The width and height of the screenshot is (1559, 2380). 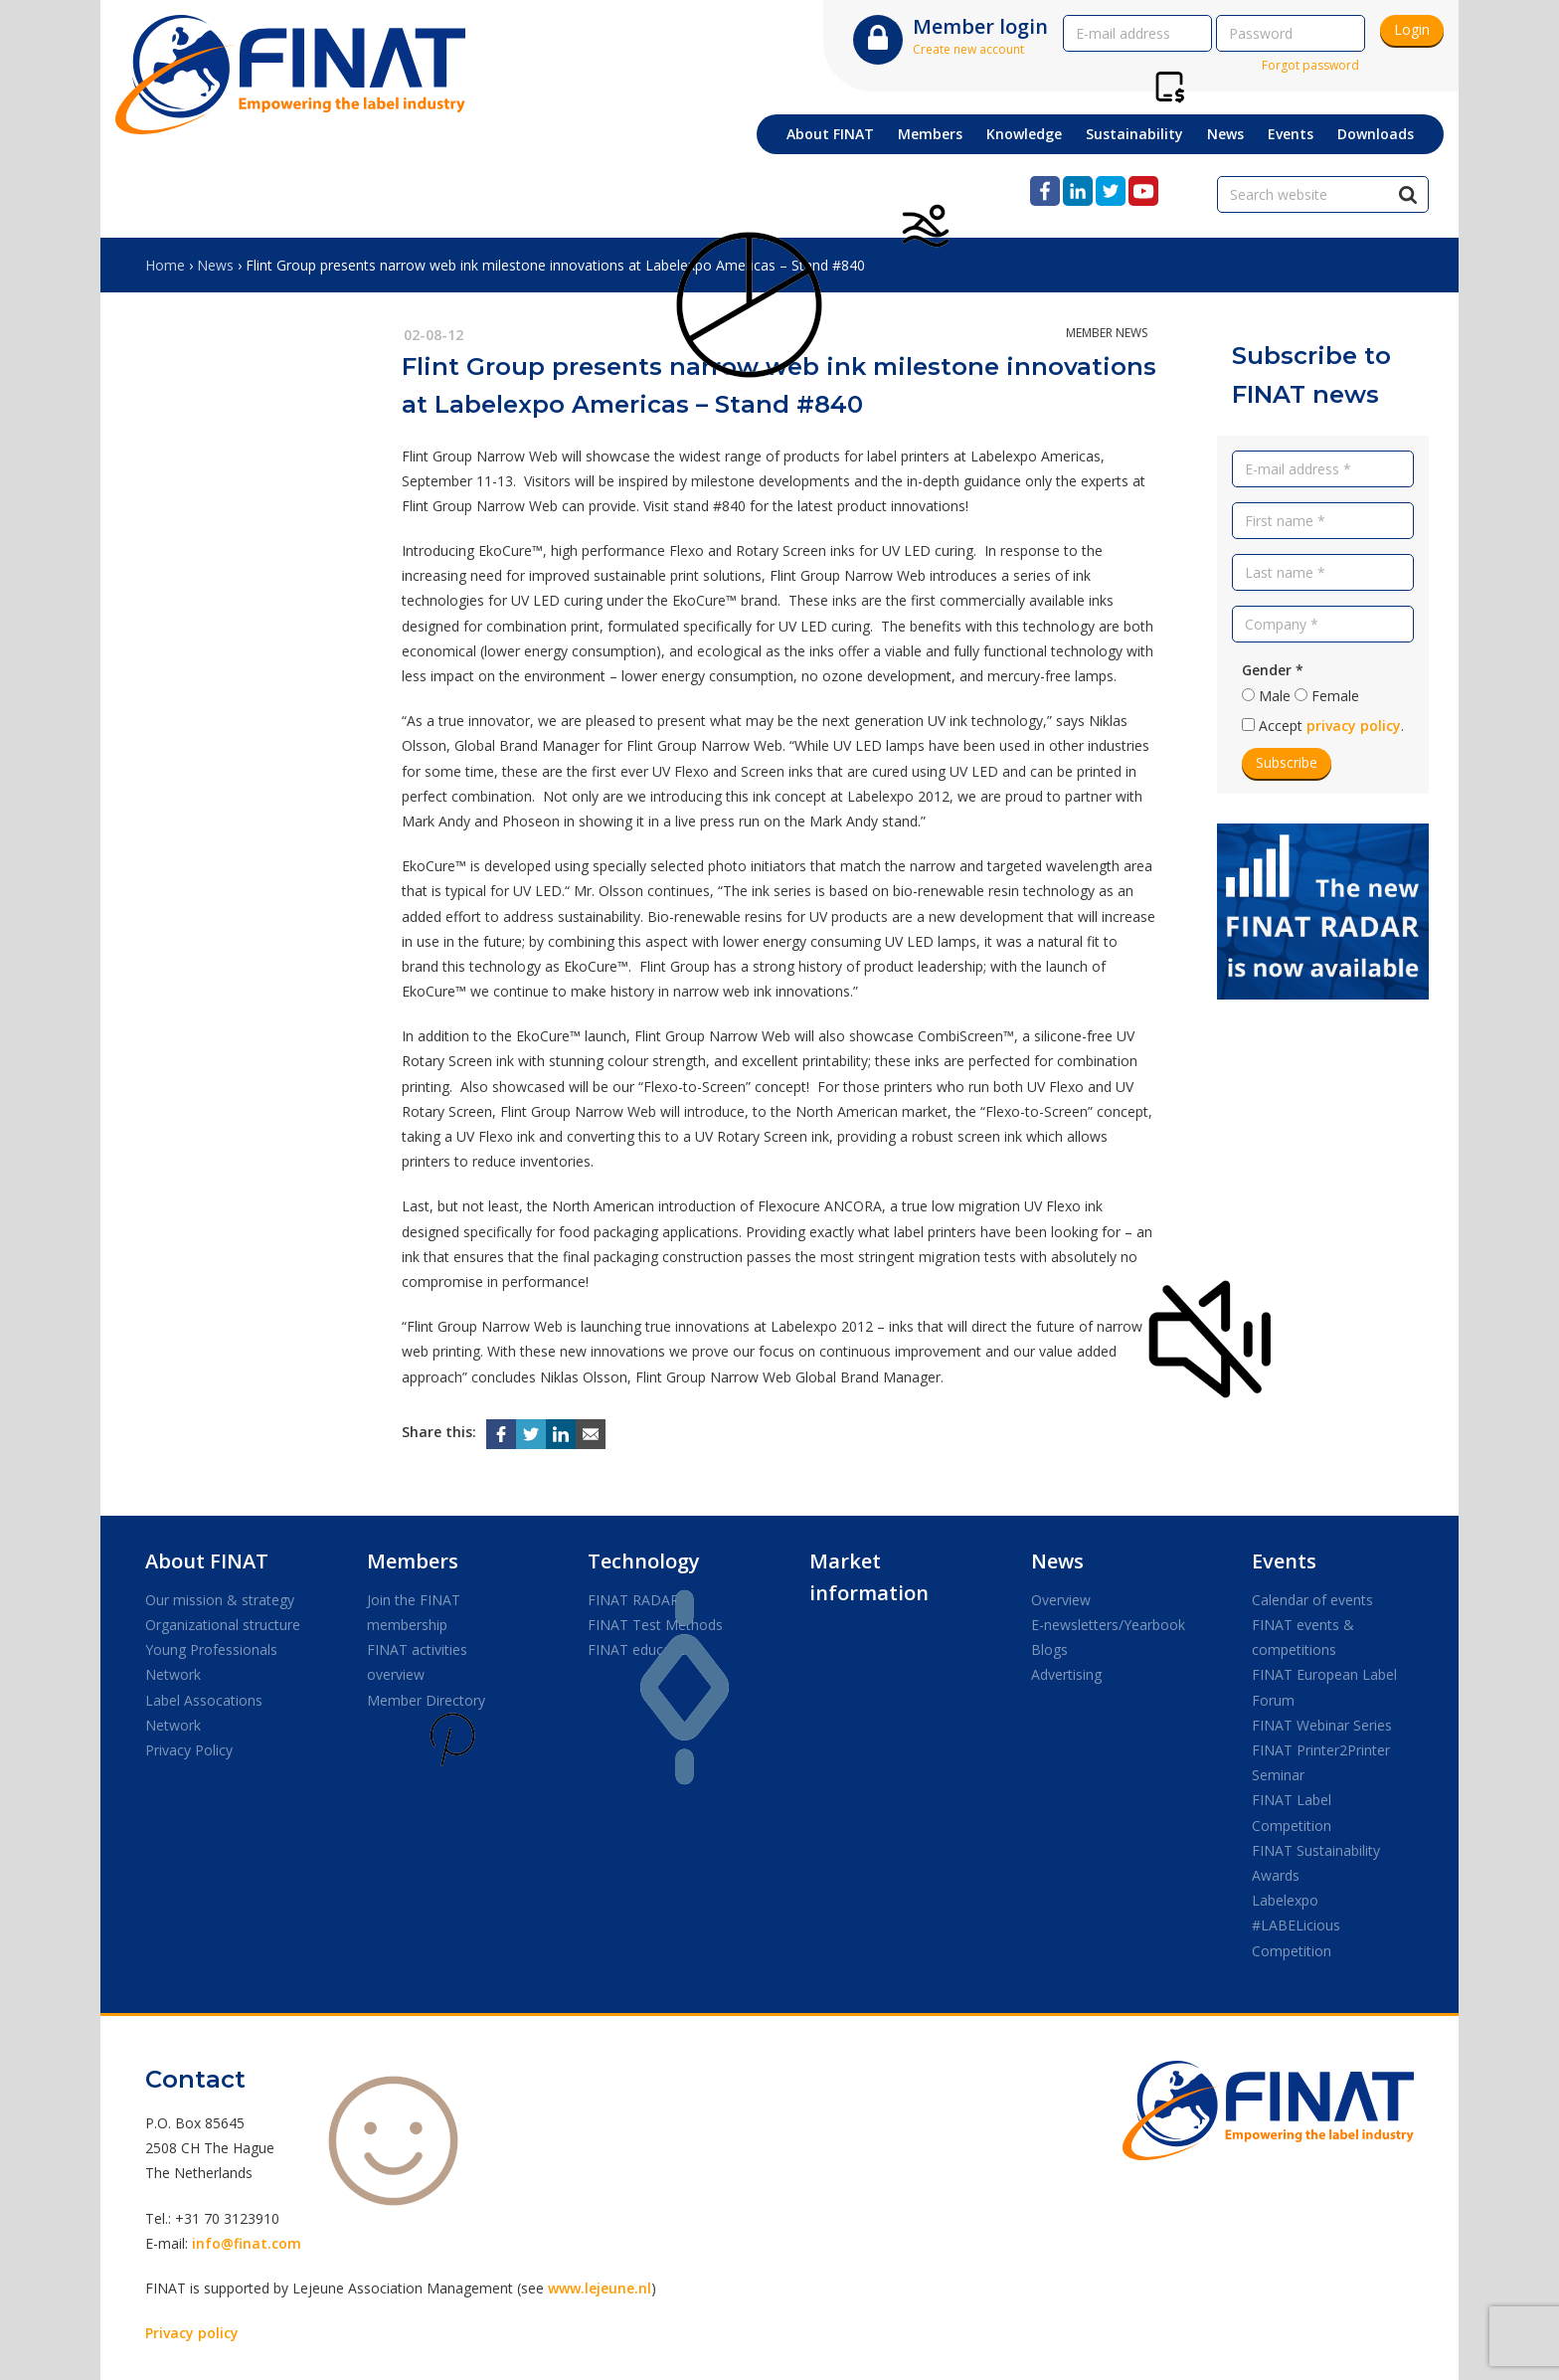 I want to click on add an emoji or reaction, so click(x=393, y=2140).